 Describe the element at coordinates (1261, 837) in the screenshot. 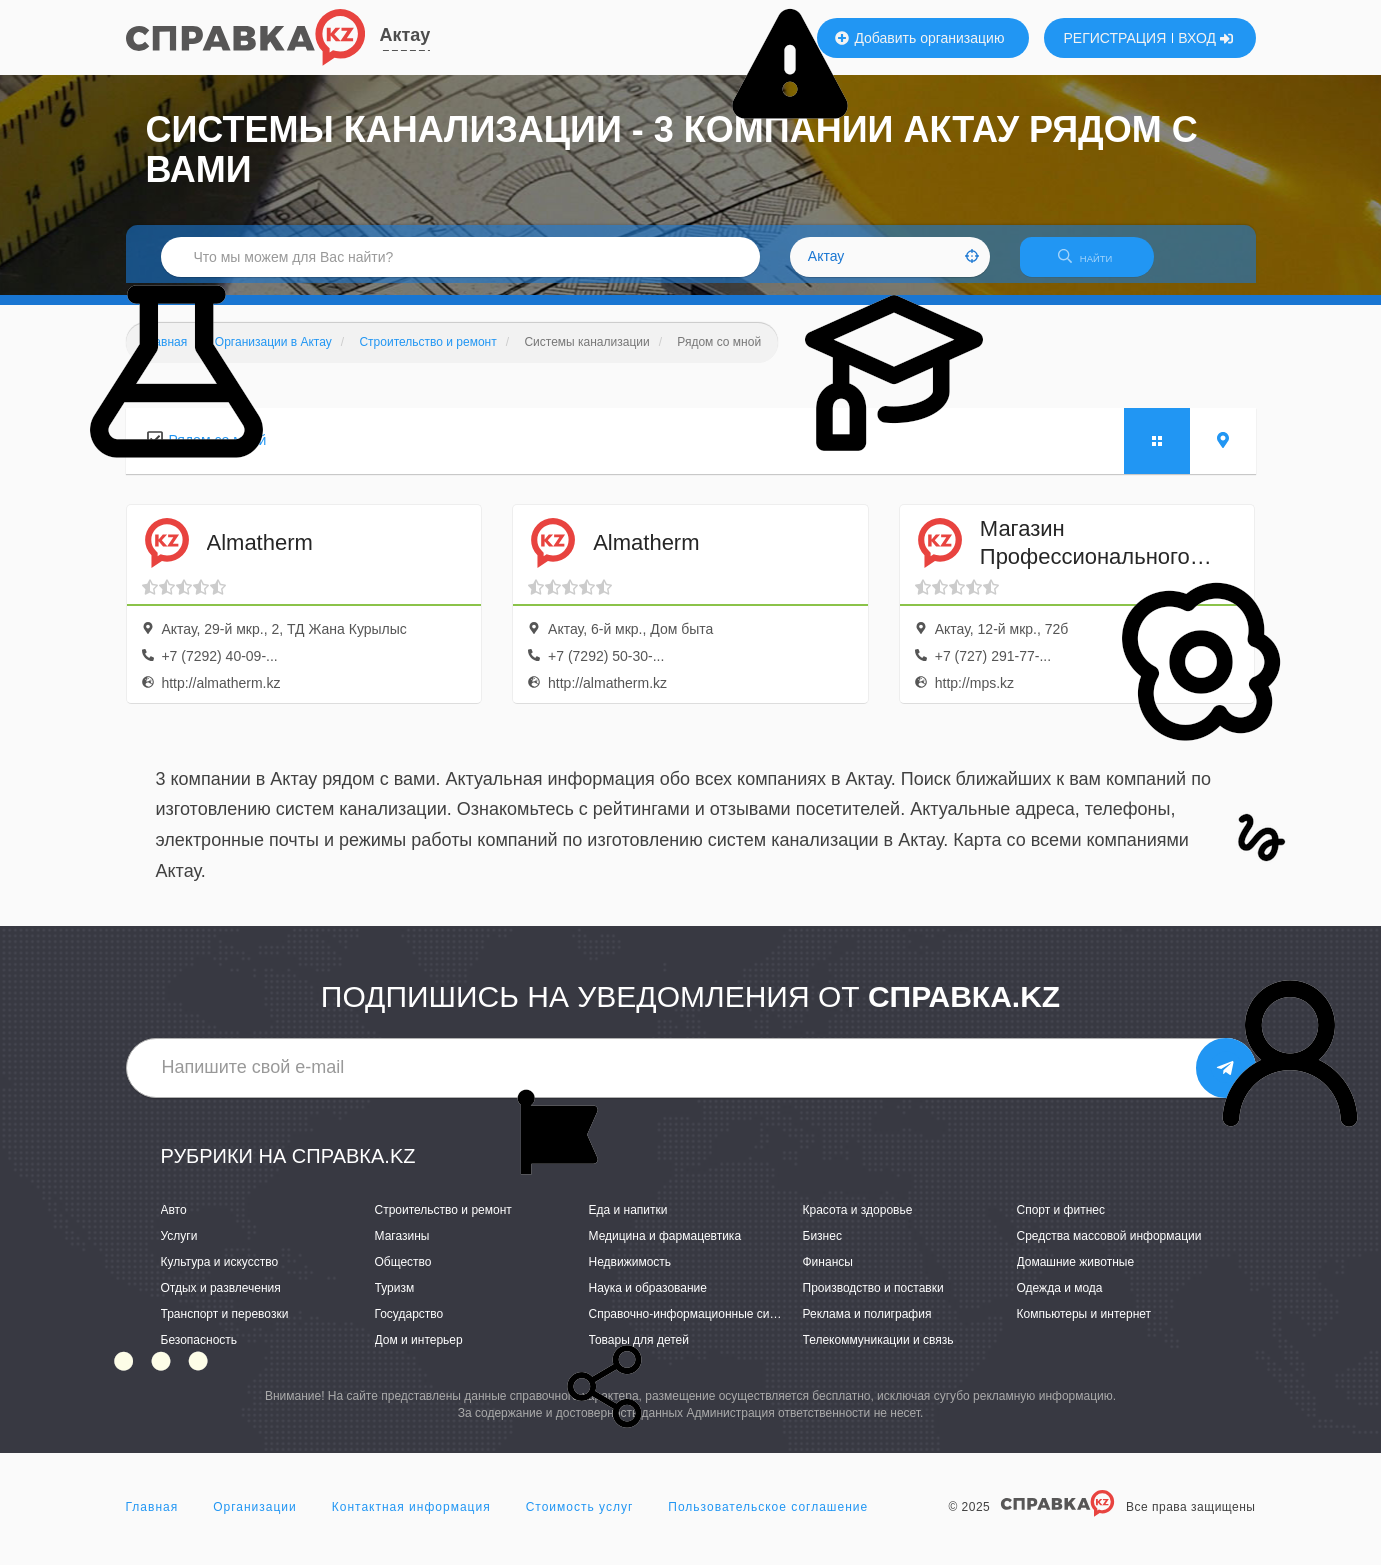

I see `draw or write with gesture input` at that location.